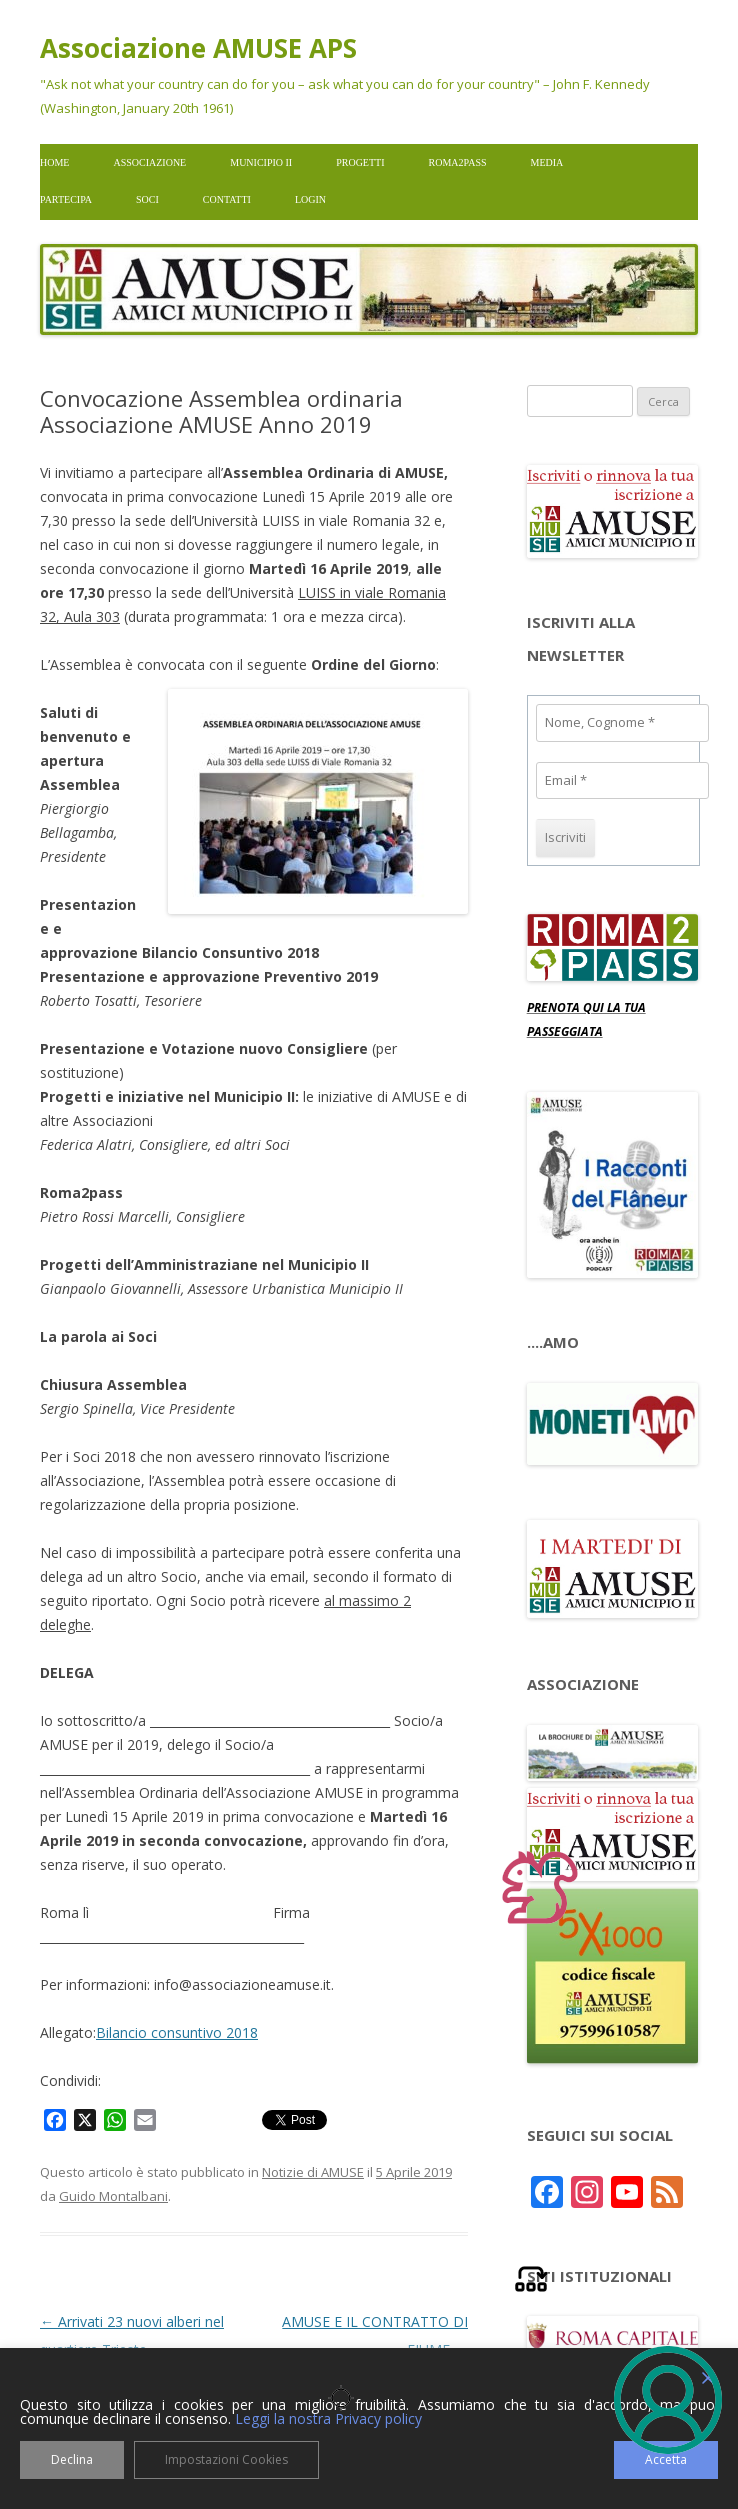  I want to click on access your account settings, so click(668, 2400).